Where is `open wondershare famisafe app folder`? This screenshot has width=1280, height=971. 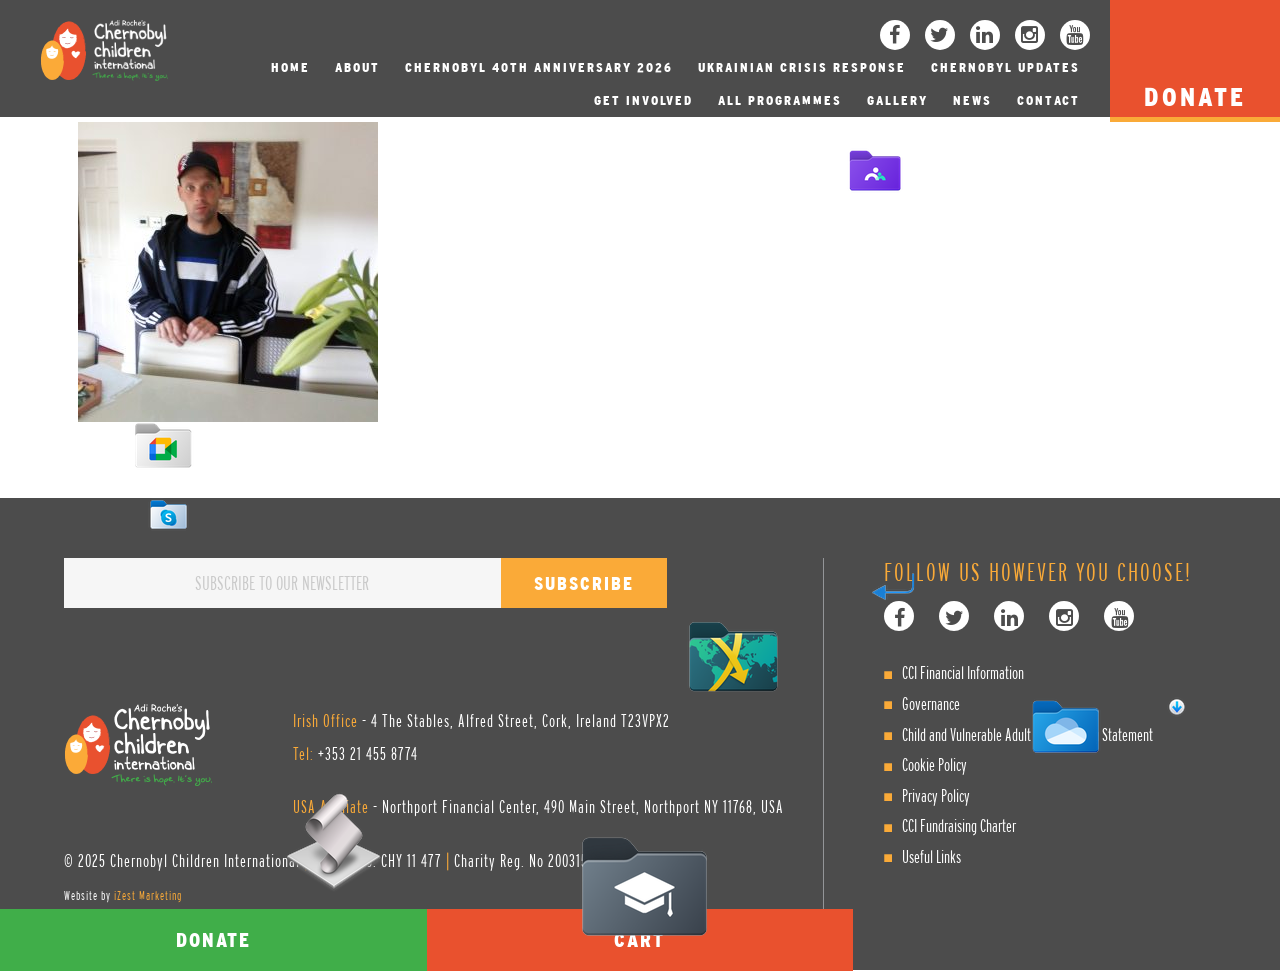
open wondershare famisafe app folder is located at coordinates (875, 172).